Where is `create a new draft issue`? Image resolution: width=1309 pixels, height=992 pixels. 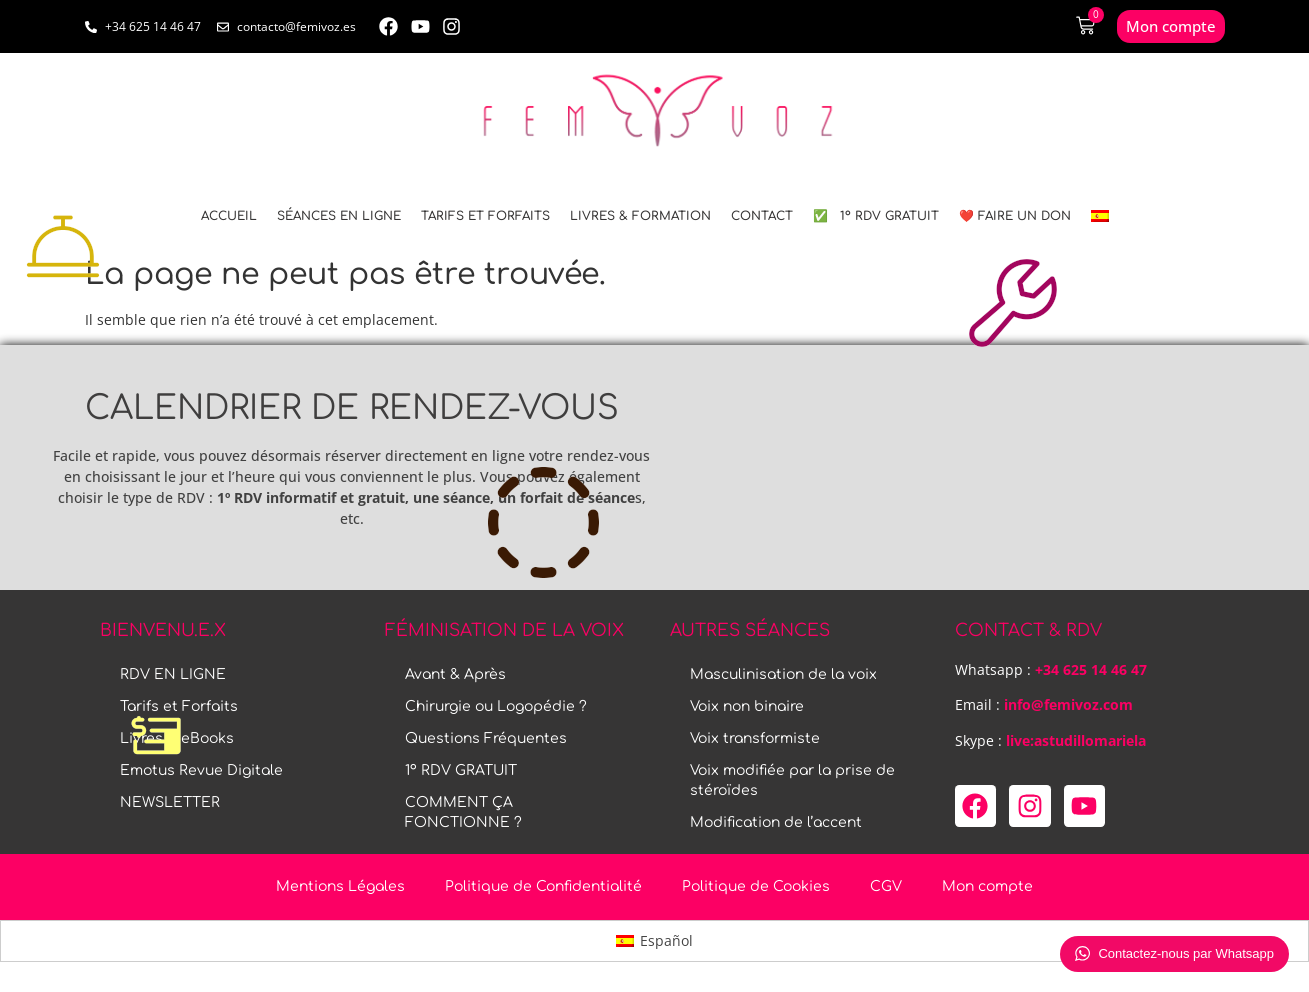 create a new draft issue is located at coordinates (543, 522).